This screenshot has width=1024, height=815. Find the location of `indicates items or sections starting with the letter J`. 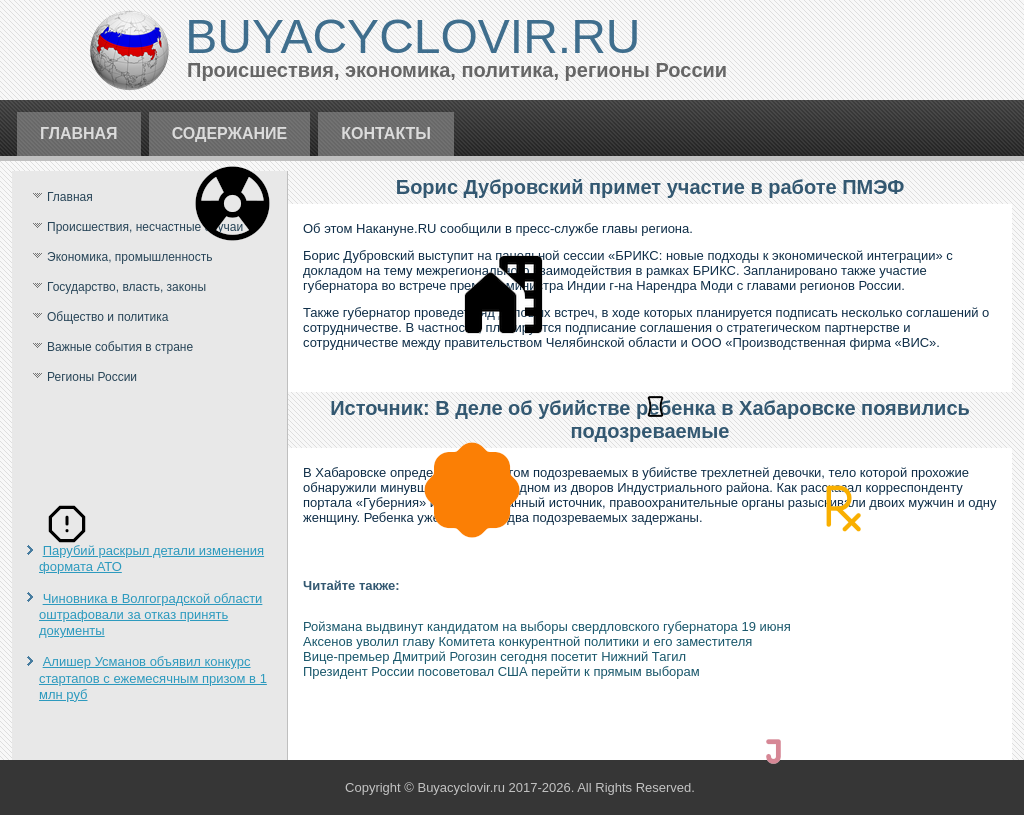

indicates items or sections starting with the letter J is located at coordinates (773, 751).